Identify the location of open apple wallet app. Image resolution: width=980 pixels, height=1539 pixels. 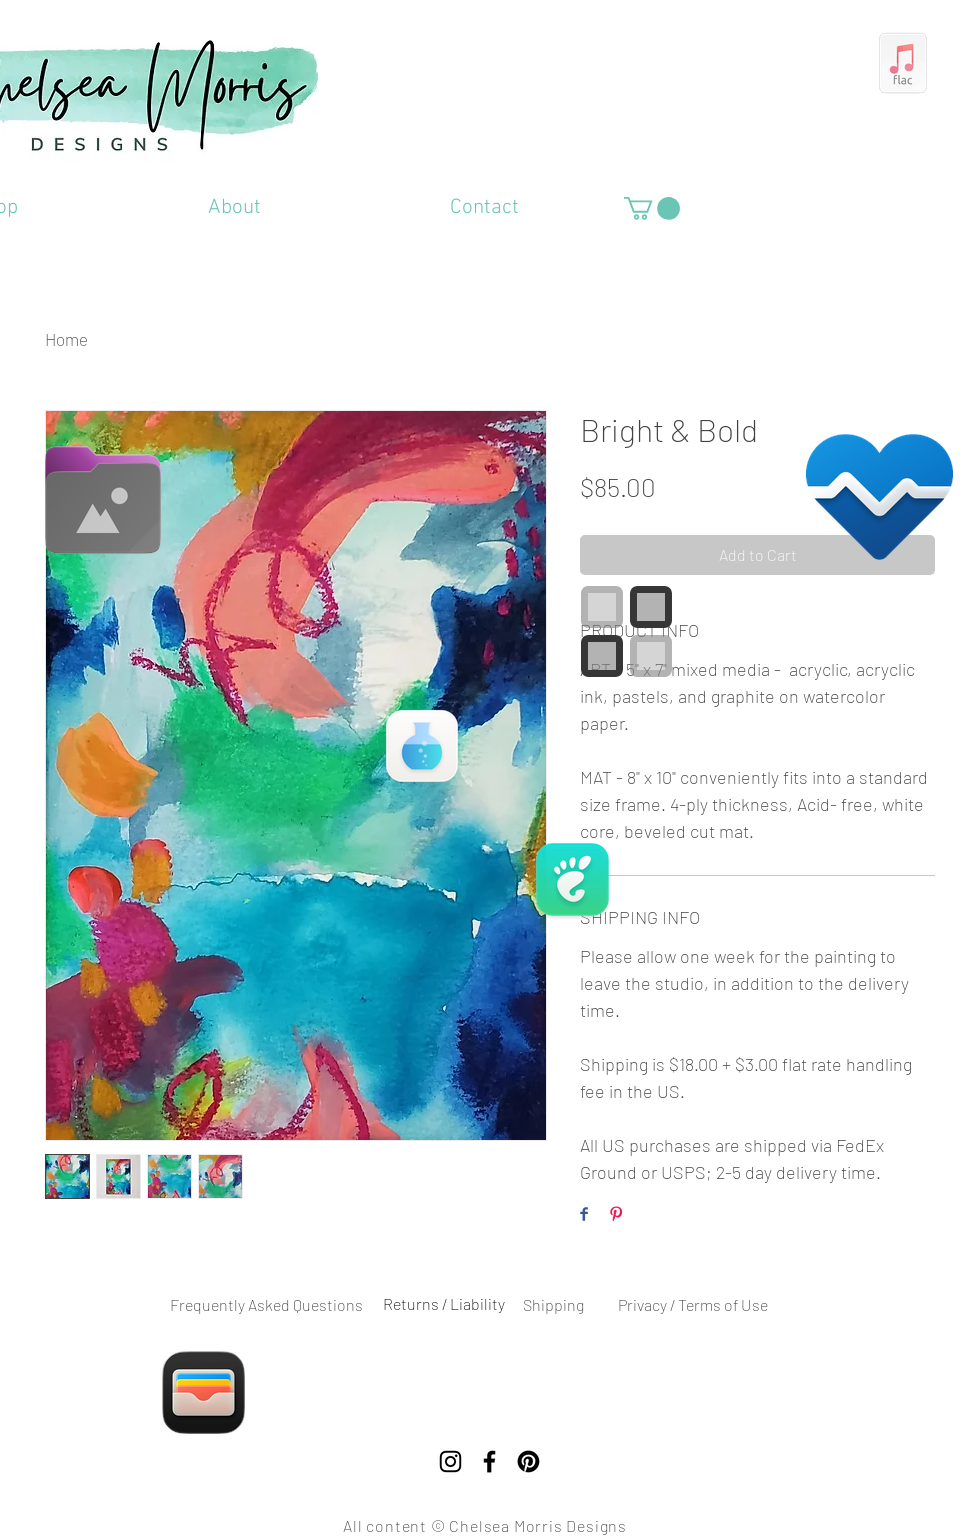
(203, 1392).